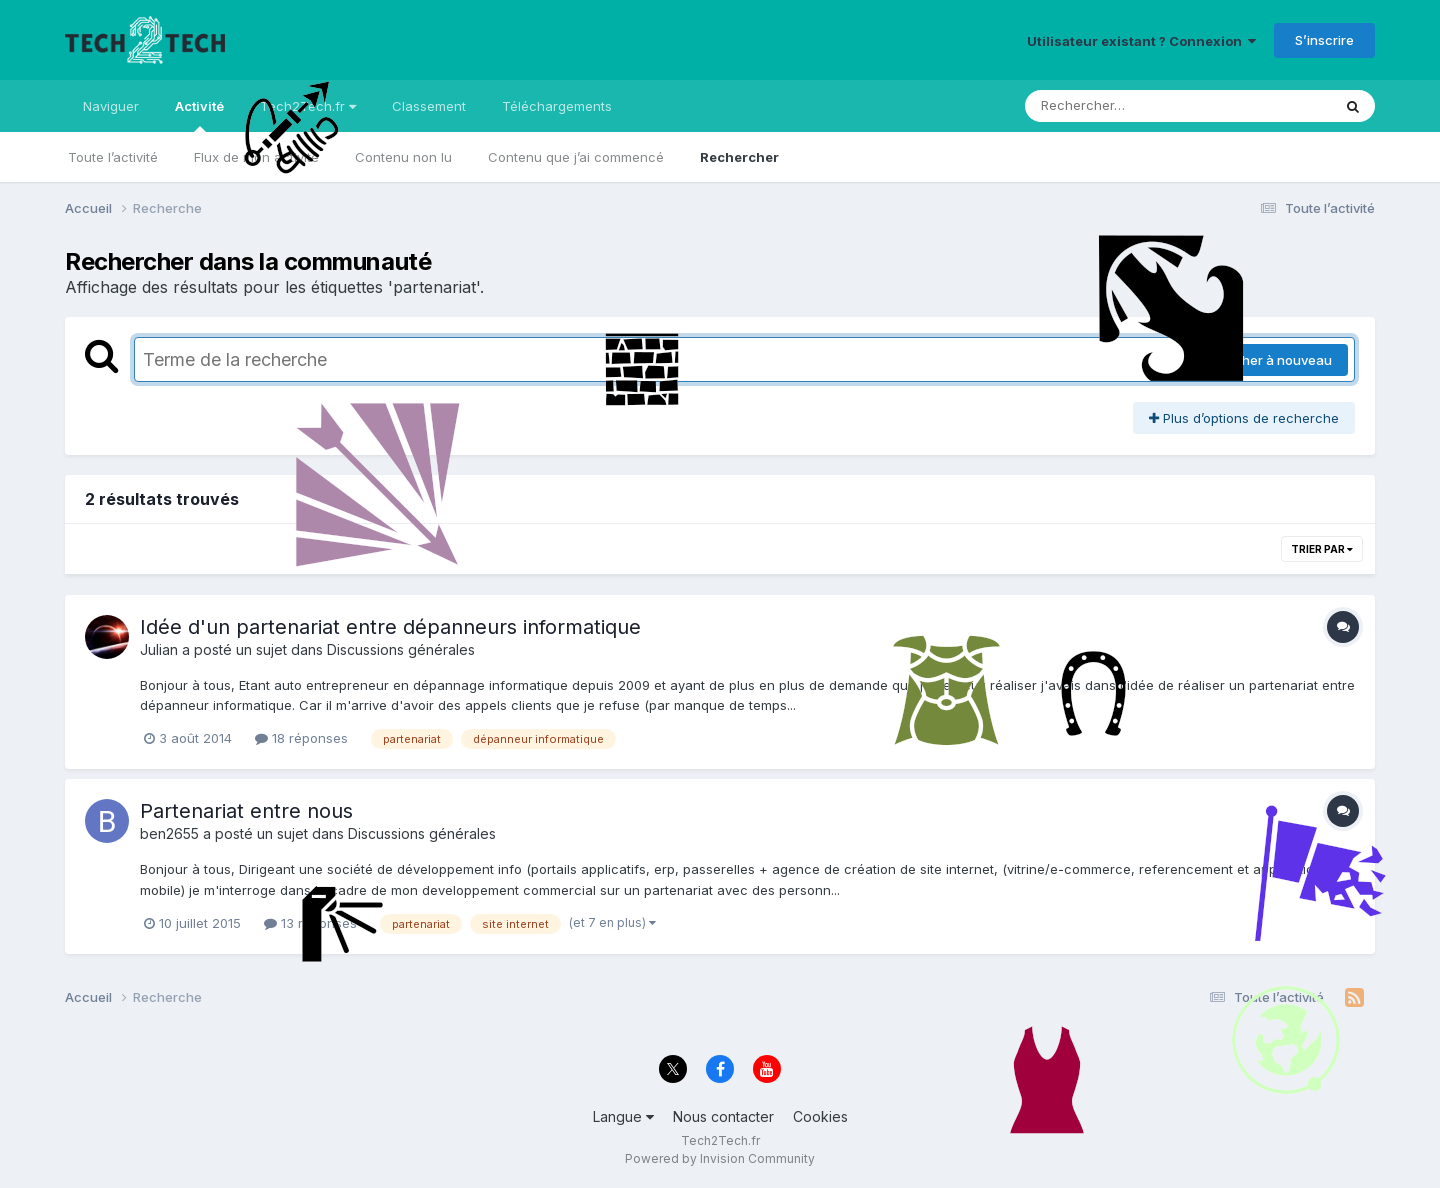 The height and width of the screenshot is (1188, 1440). What do you see at coordinates (1171, 308) in the screenshot?
I see `activate fire breath ability` at bounding box center [1171, 308].